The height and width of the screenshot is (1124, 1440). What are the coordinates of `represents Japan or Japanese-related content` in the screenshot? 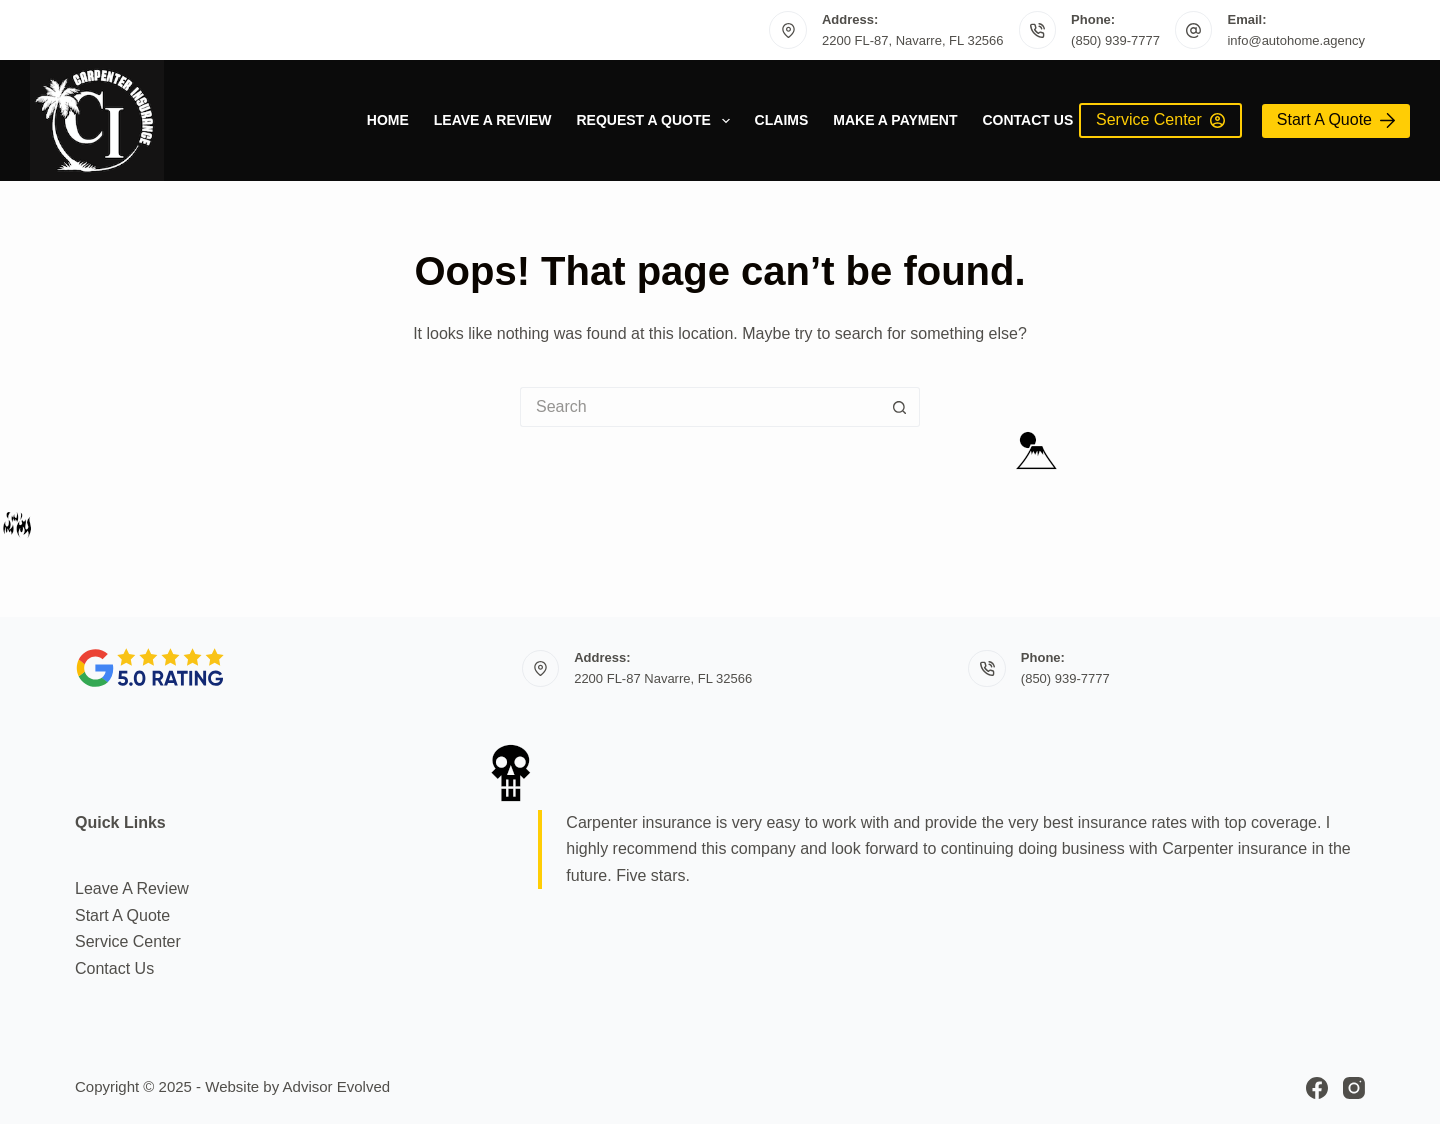 It's located at (1036, 449).